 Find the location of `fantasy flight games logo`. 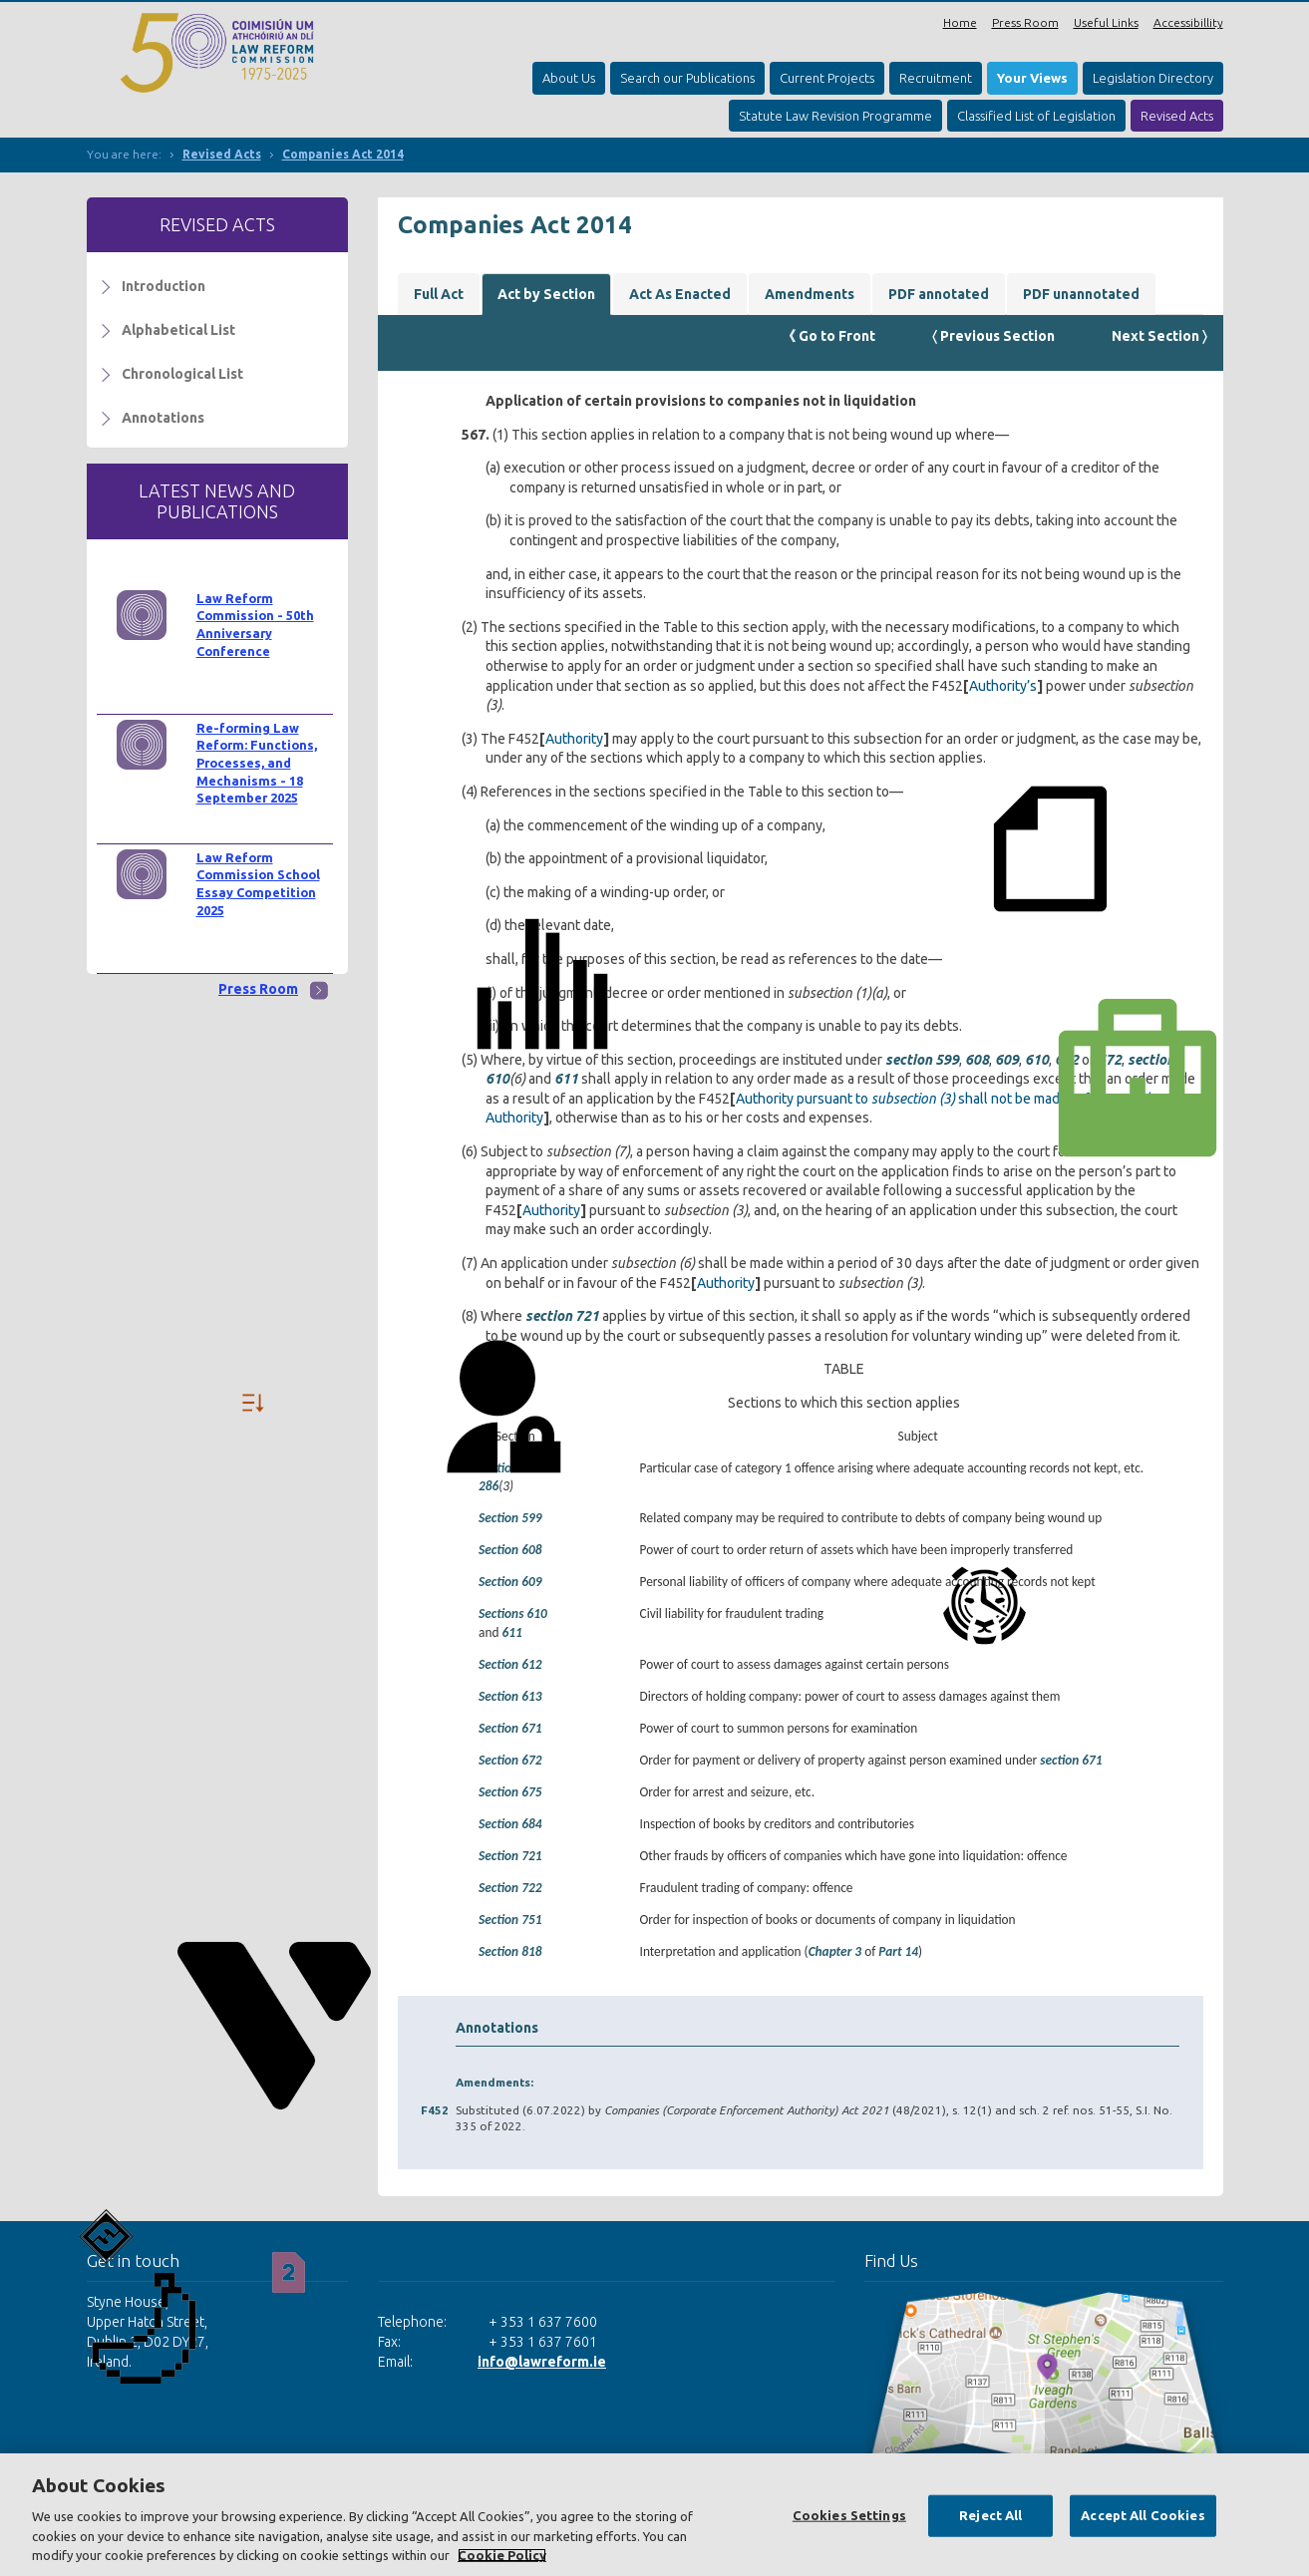

fantasy flight games logo is located at coordinates (106, 2236).